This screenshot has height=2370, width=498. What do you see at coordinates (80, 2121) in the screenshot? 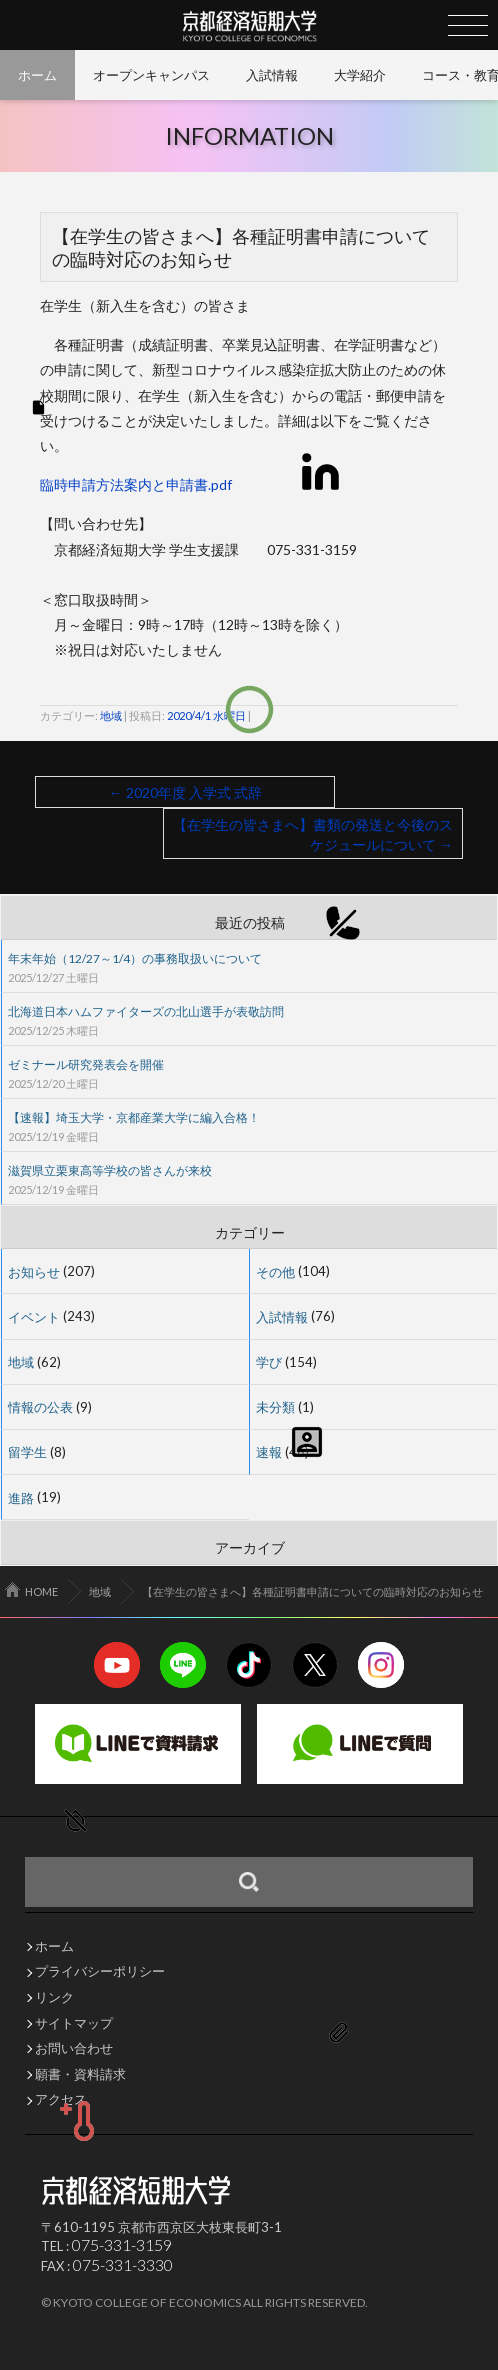
I see `increase temperature setting` at bounding box center [80, 2121].